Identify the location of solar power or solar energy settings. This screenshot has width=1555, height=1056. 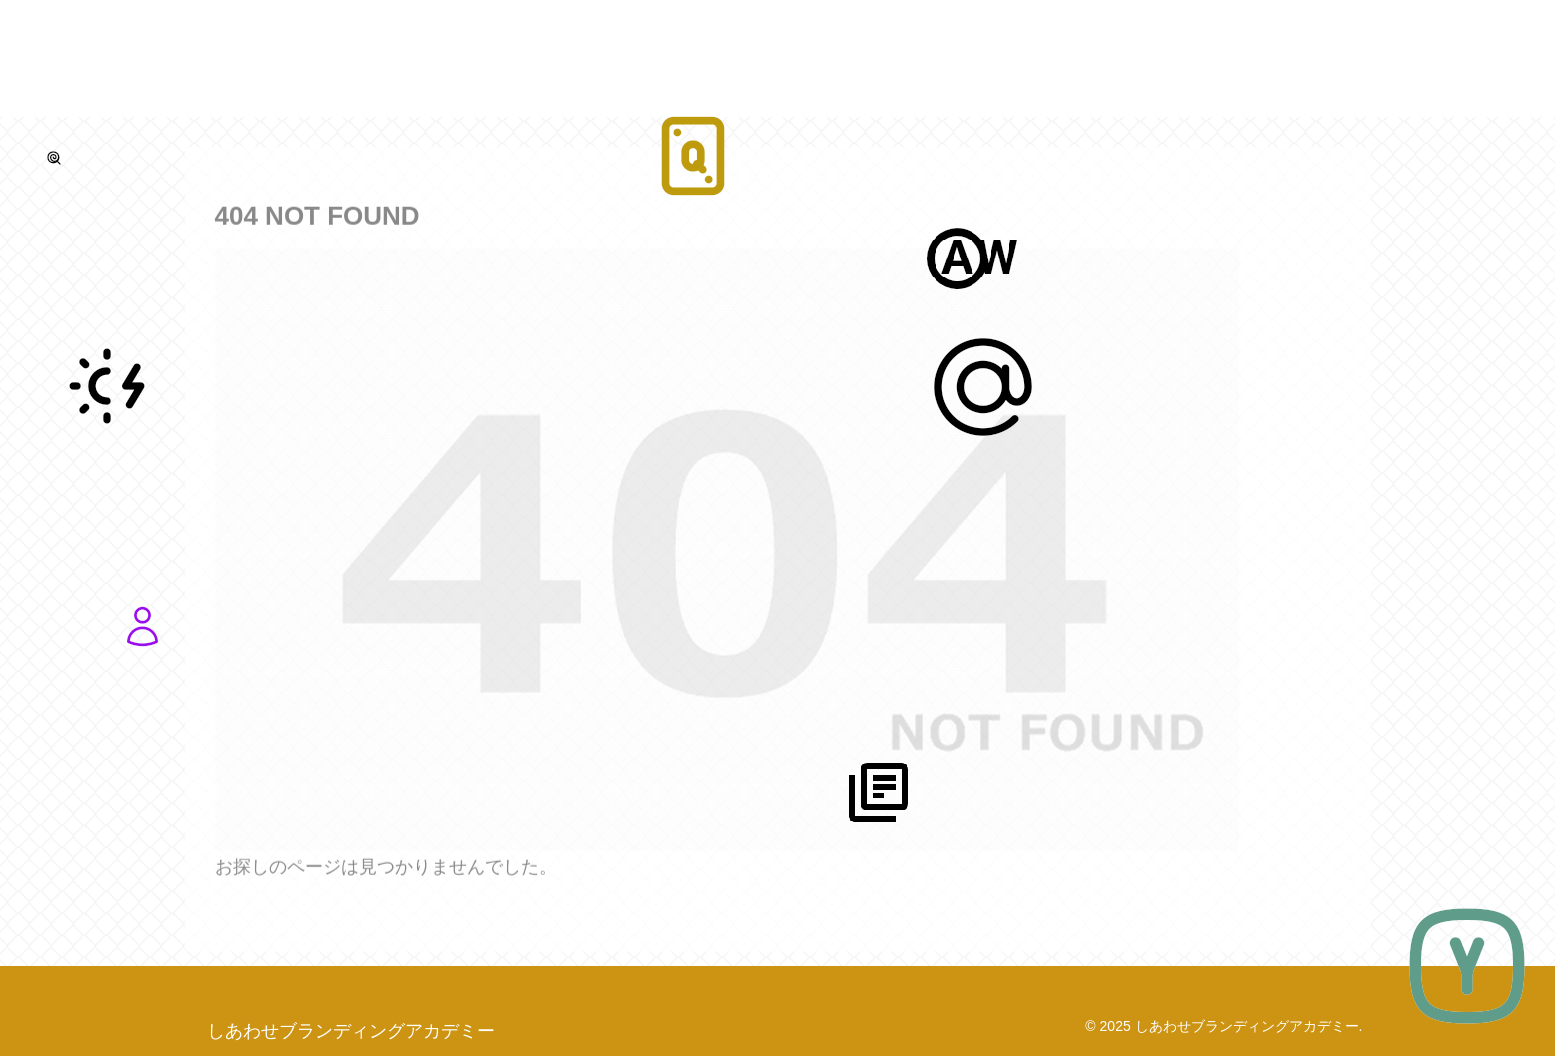
(107, 386).